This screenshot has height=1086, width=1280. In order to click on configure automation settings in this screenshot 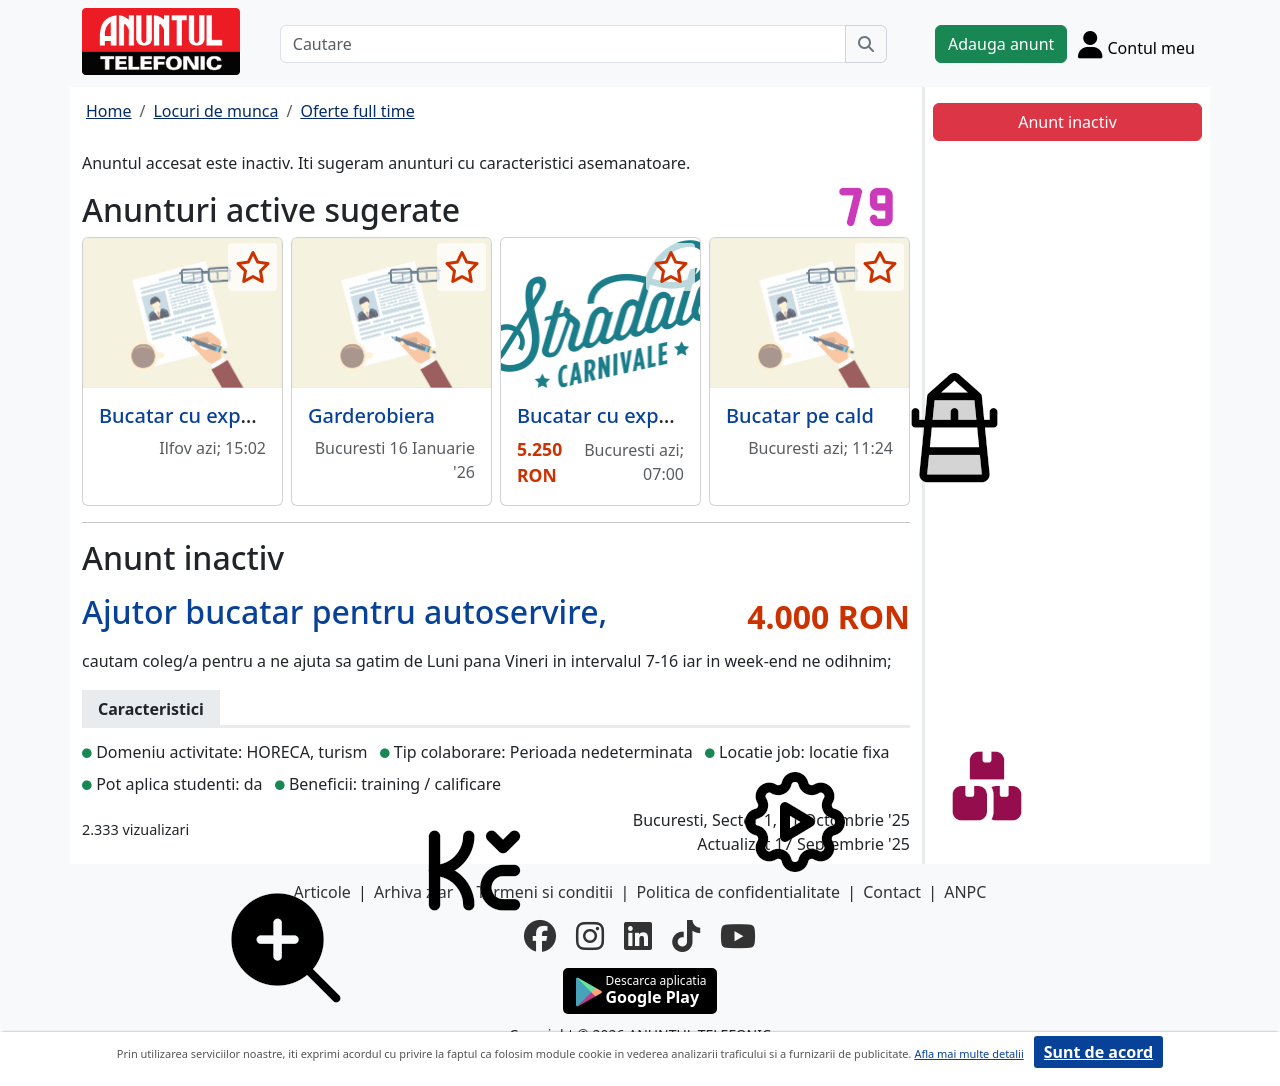, I will do `click(795, 822)`.